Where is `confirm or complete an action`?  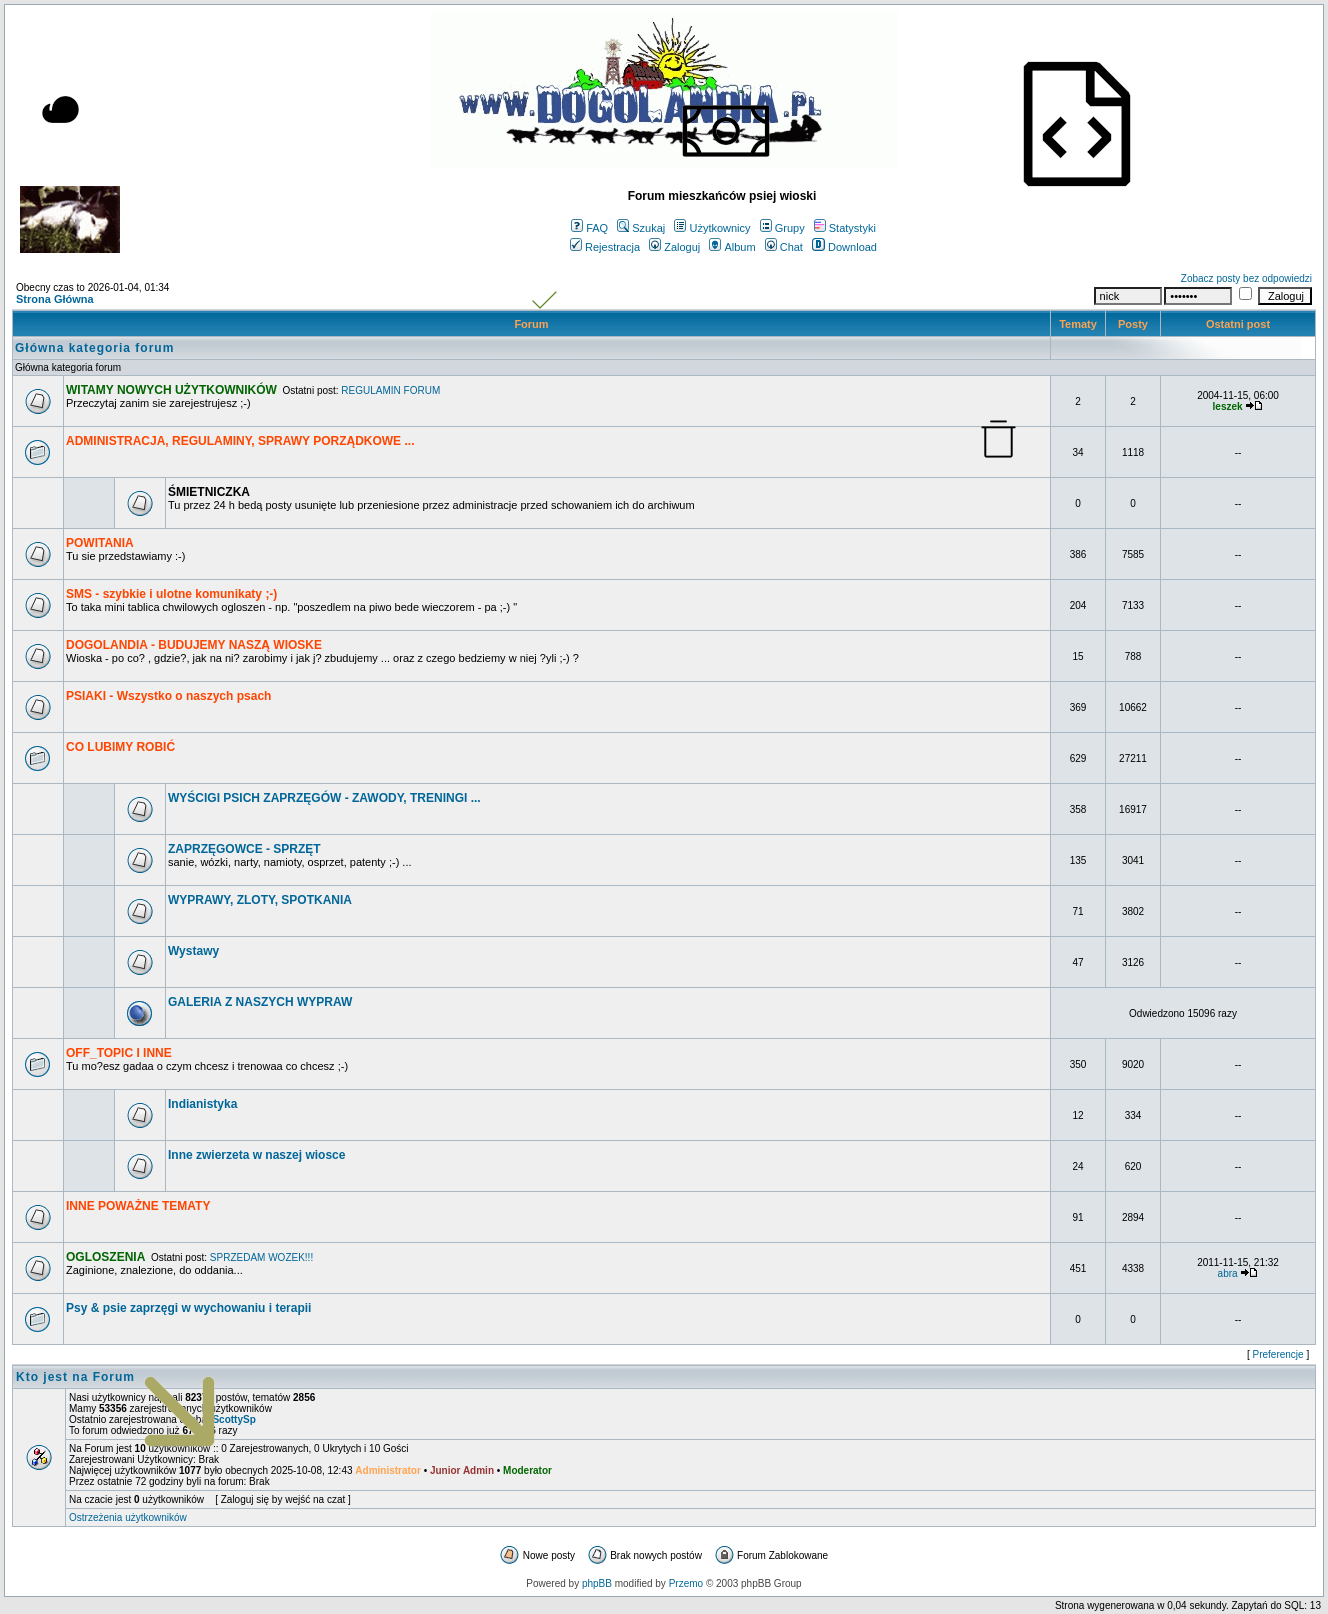
confirm or complete an action is located at coordinates (544, 299).